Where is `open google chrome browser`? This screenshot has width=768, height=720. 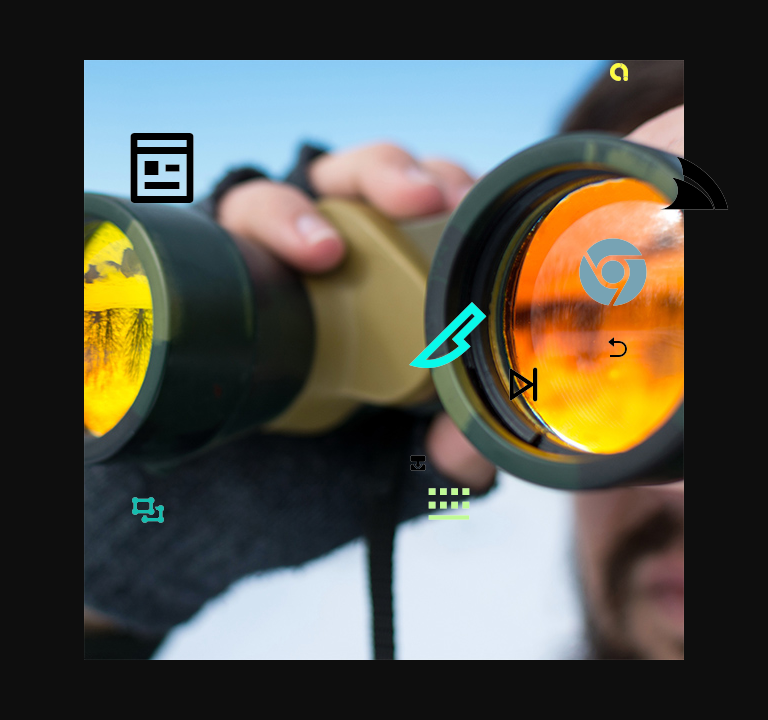 open google chrome browser is located at coordinates (613, 272).